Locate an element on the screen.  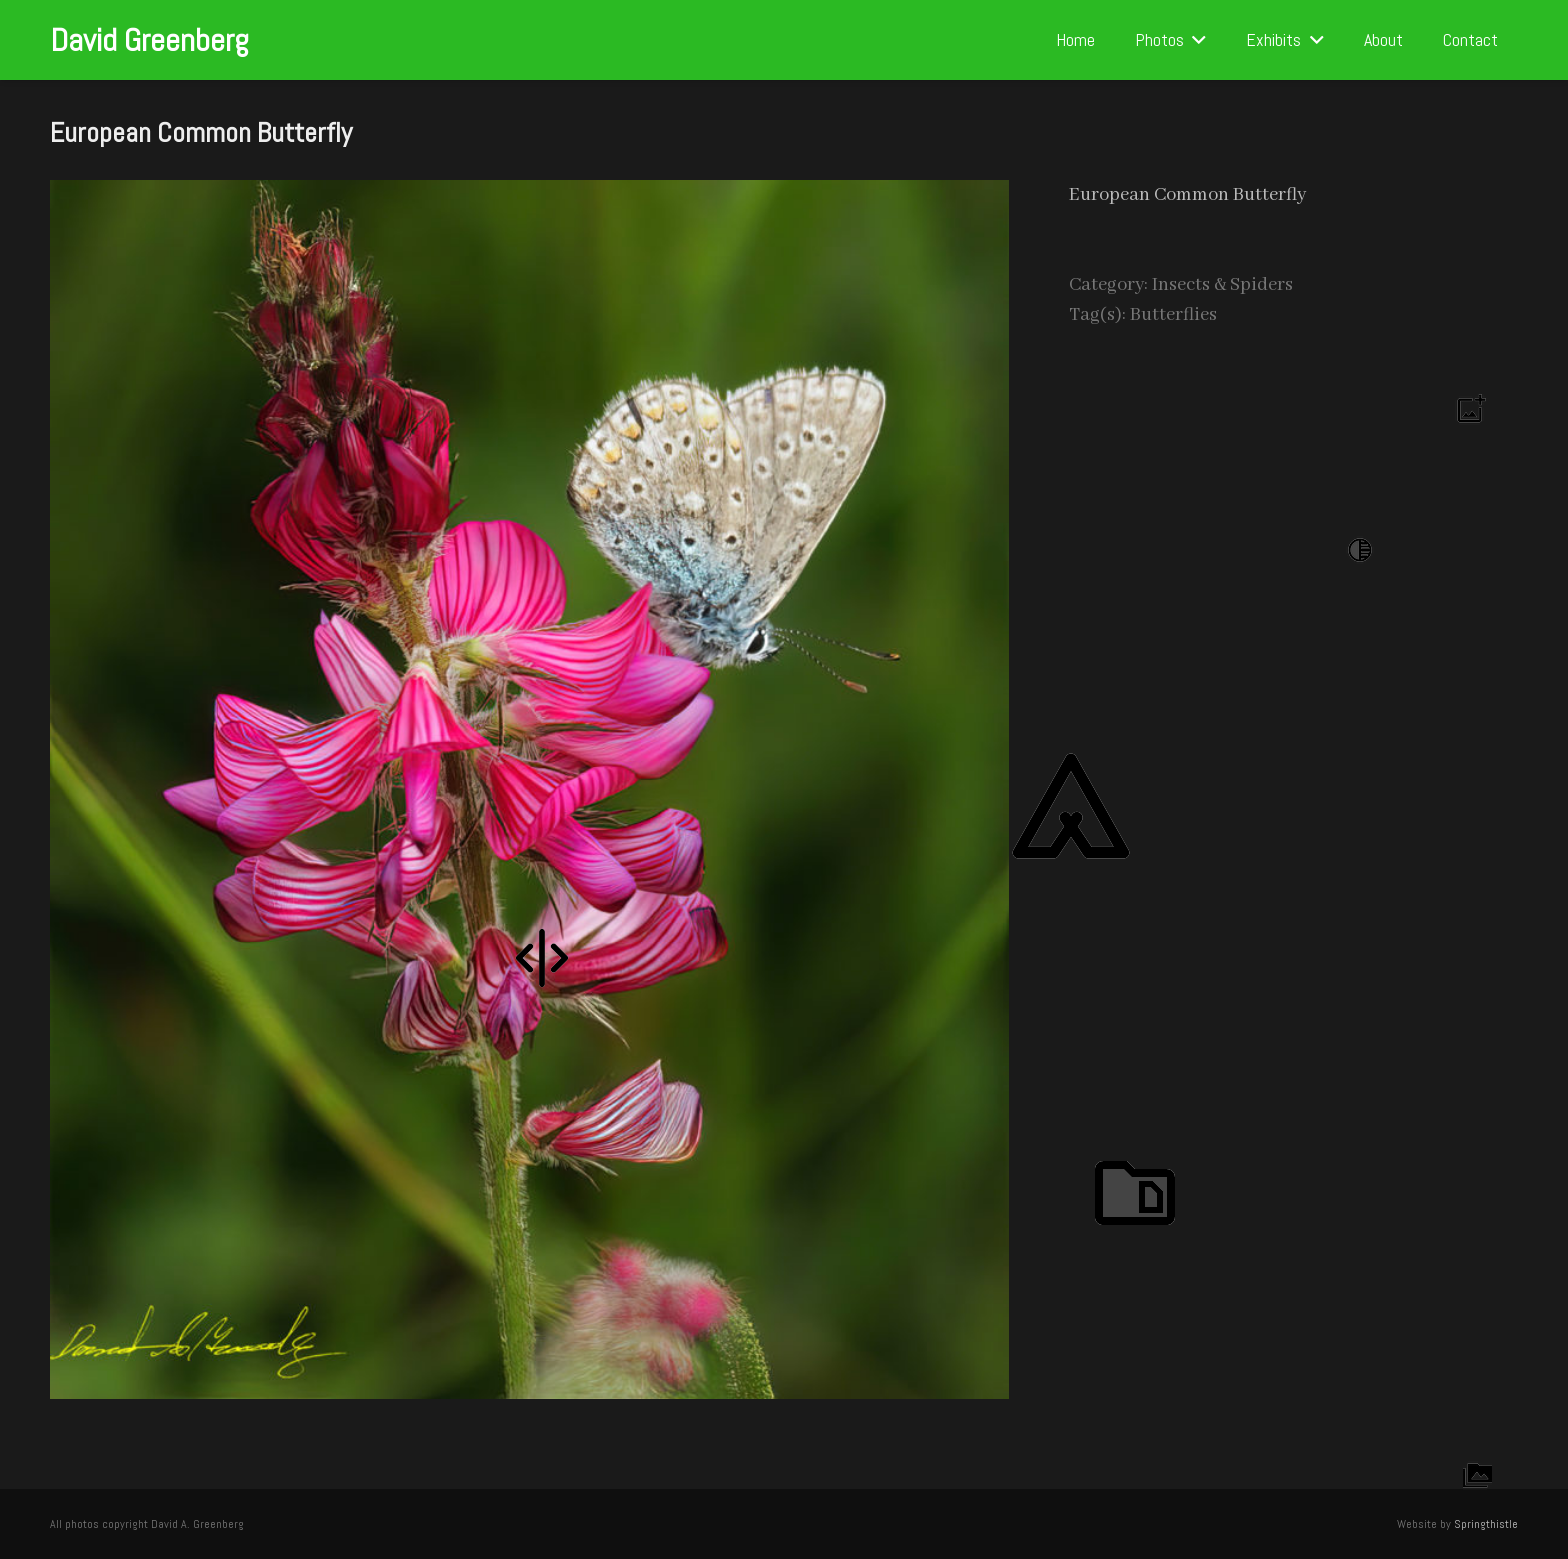
adjust image contrast or tonality settings is located at coordinates (1360, 550).